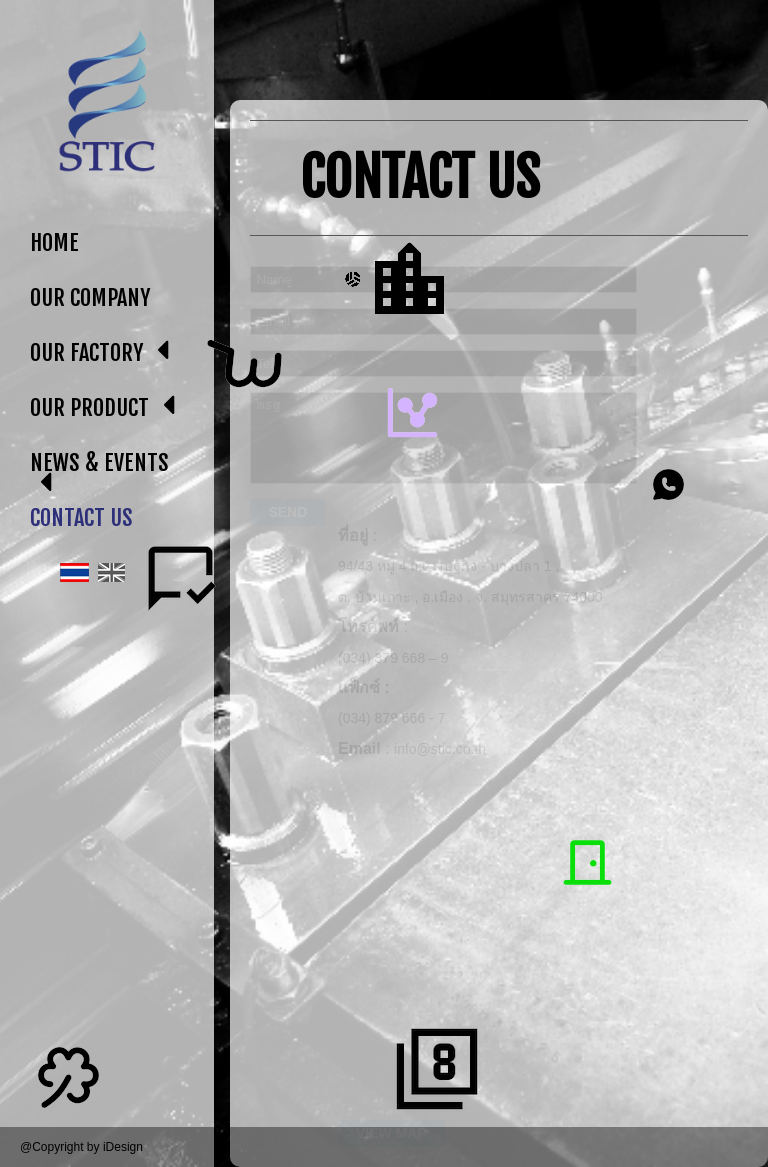 This screenshot has height=1167, width=768. Describe the element at coordinates (409, 279) in the screenshot. I see `view city or urban location` at that location.